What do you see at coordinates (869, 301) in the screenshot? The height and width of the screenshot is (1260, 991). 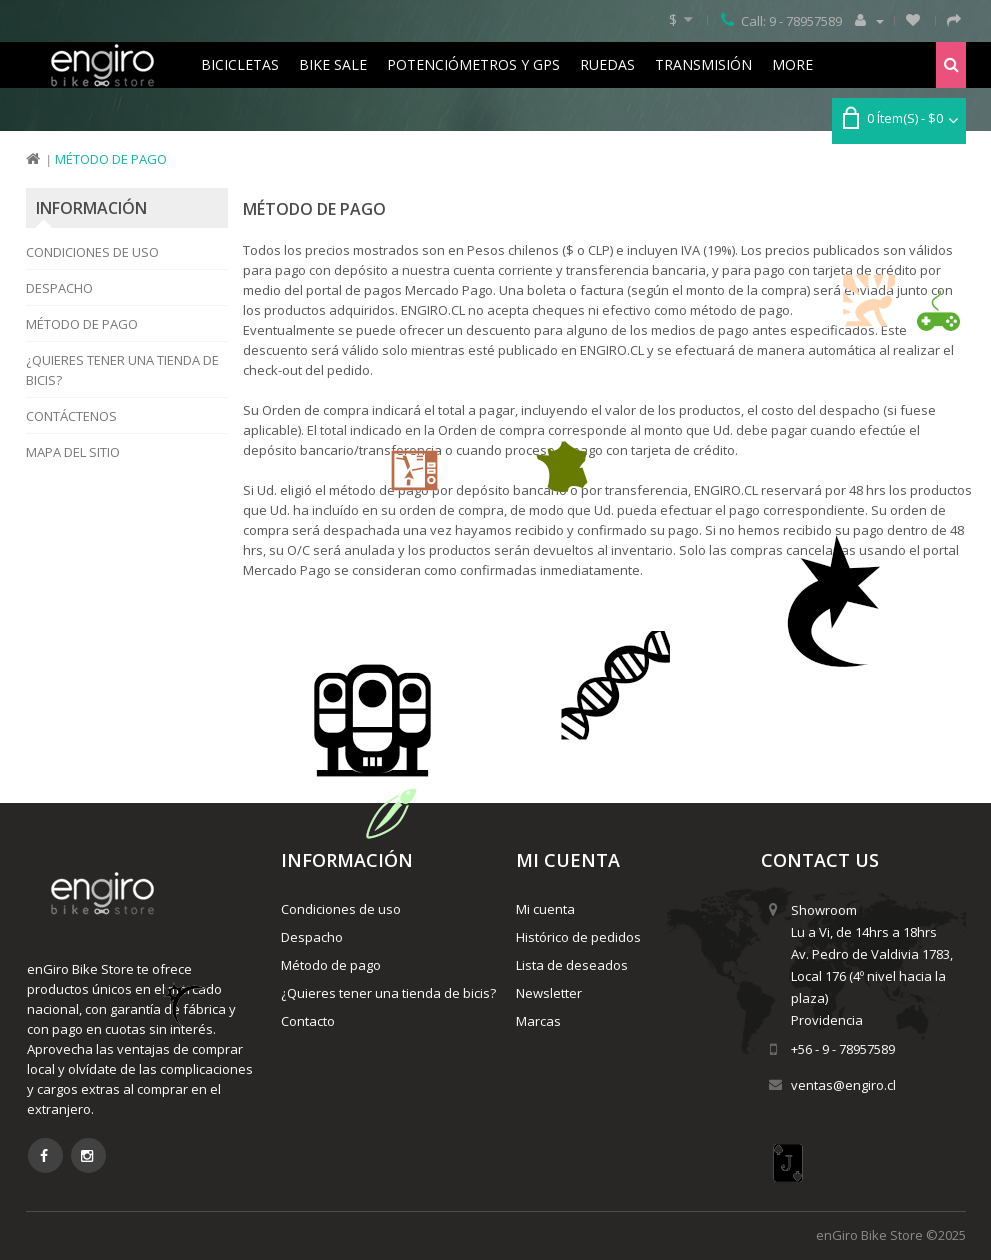 I see `indicates oppression or overwhelming force in gameplay` at bounding box center [869, 301].